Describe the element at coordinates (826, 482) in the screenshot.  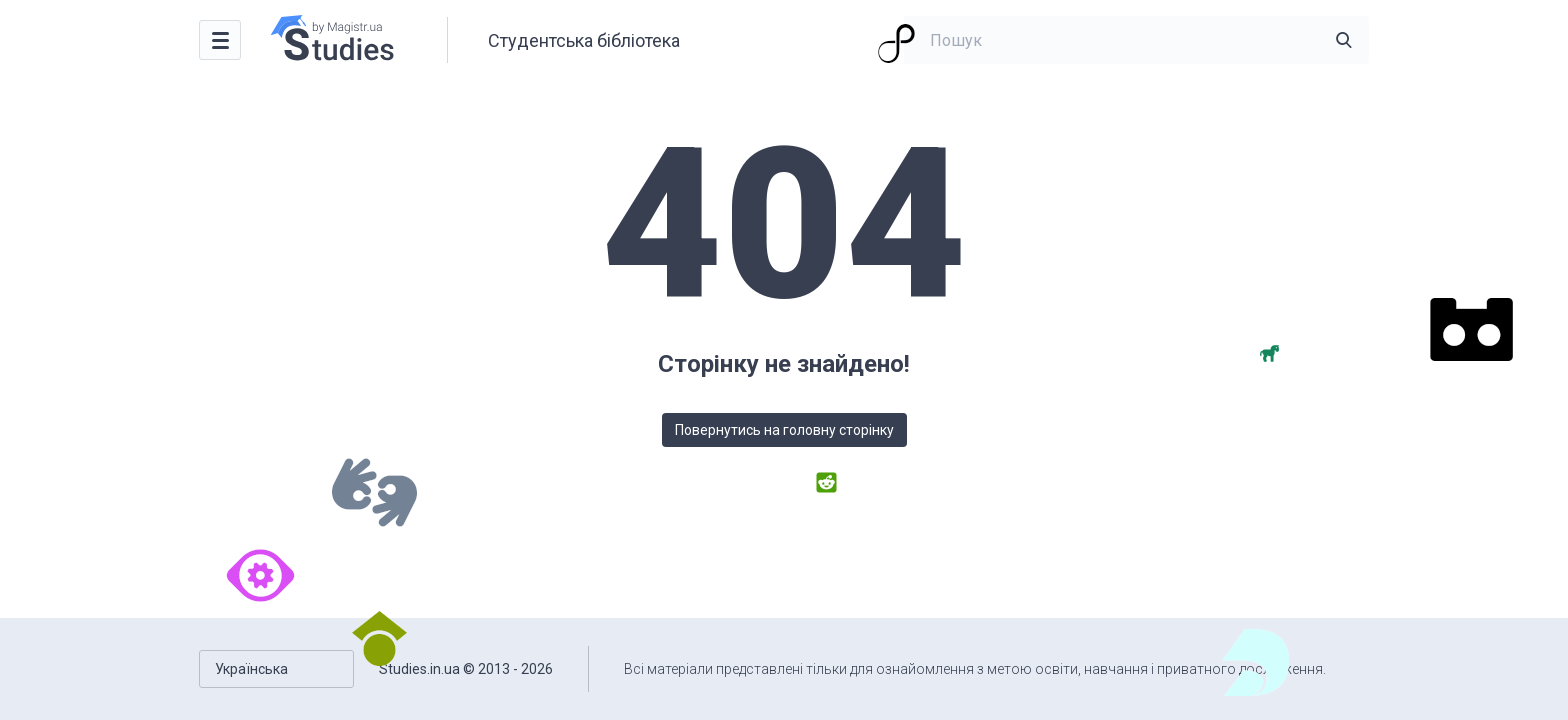
I see `open reddit app` at that location.